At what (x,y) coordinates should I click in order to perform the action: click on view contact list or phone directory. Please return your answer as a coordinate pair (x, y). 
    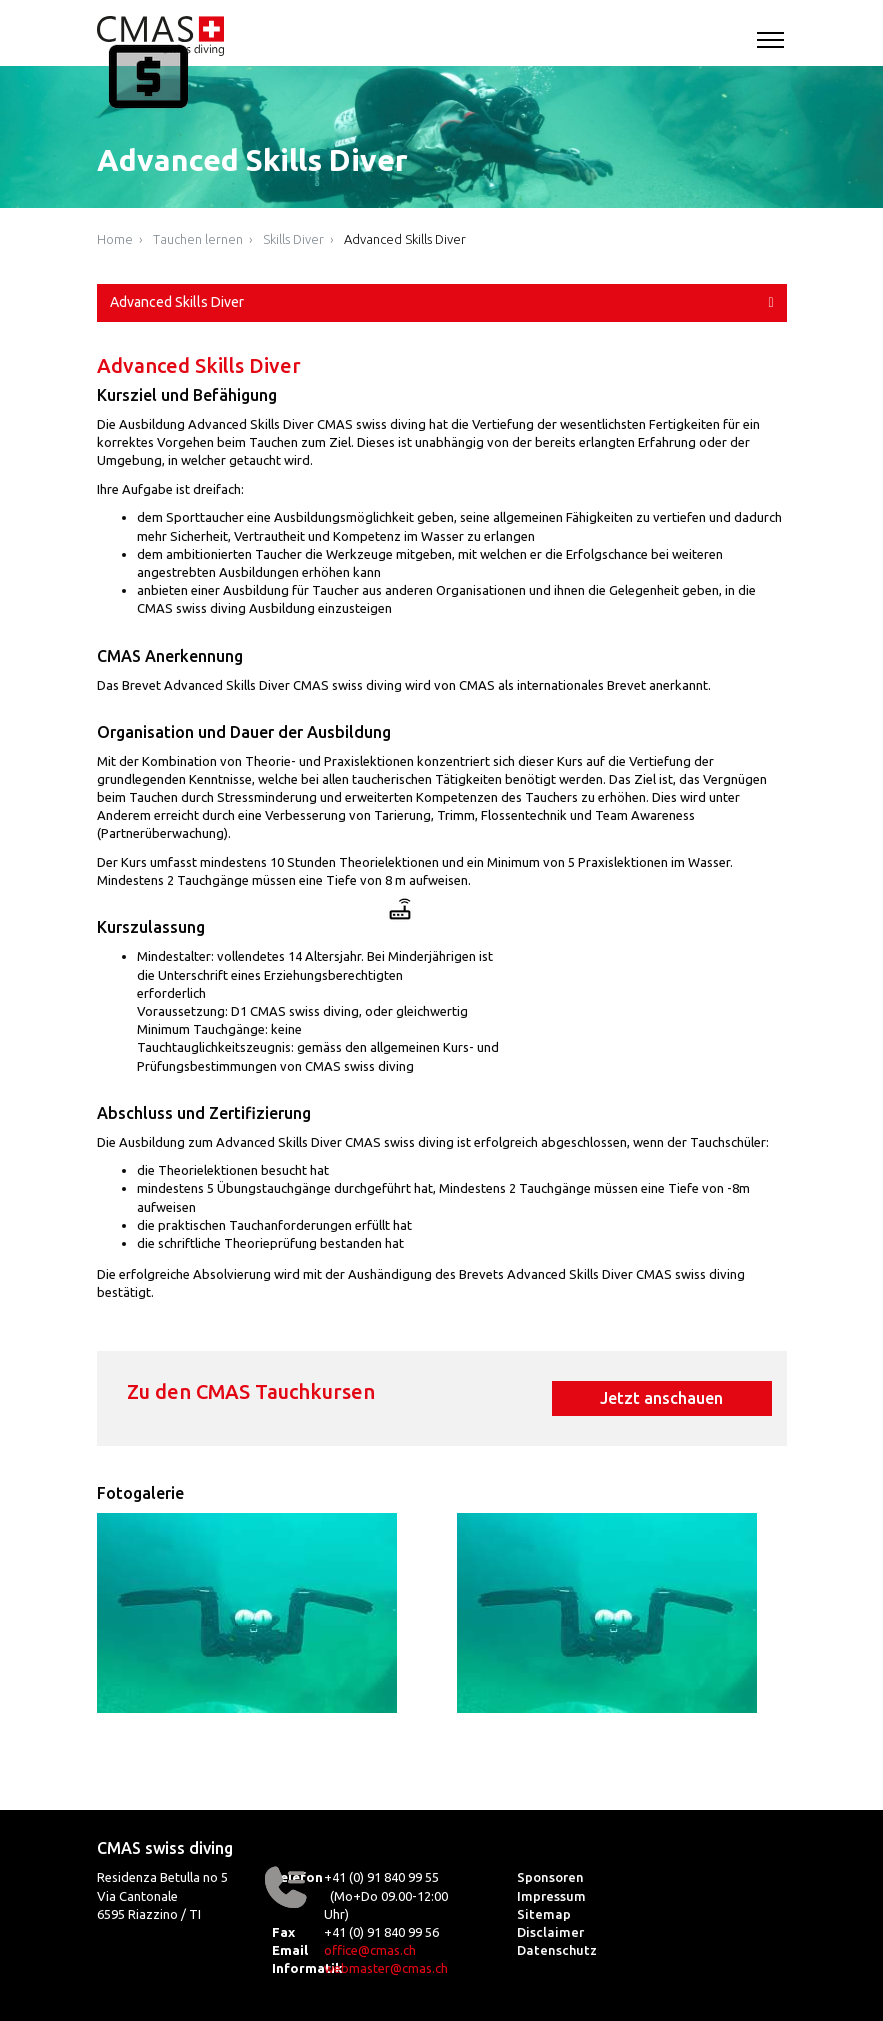
    Looking at the image, I should click on (286, 1886).